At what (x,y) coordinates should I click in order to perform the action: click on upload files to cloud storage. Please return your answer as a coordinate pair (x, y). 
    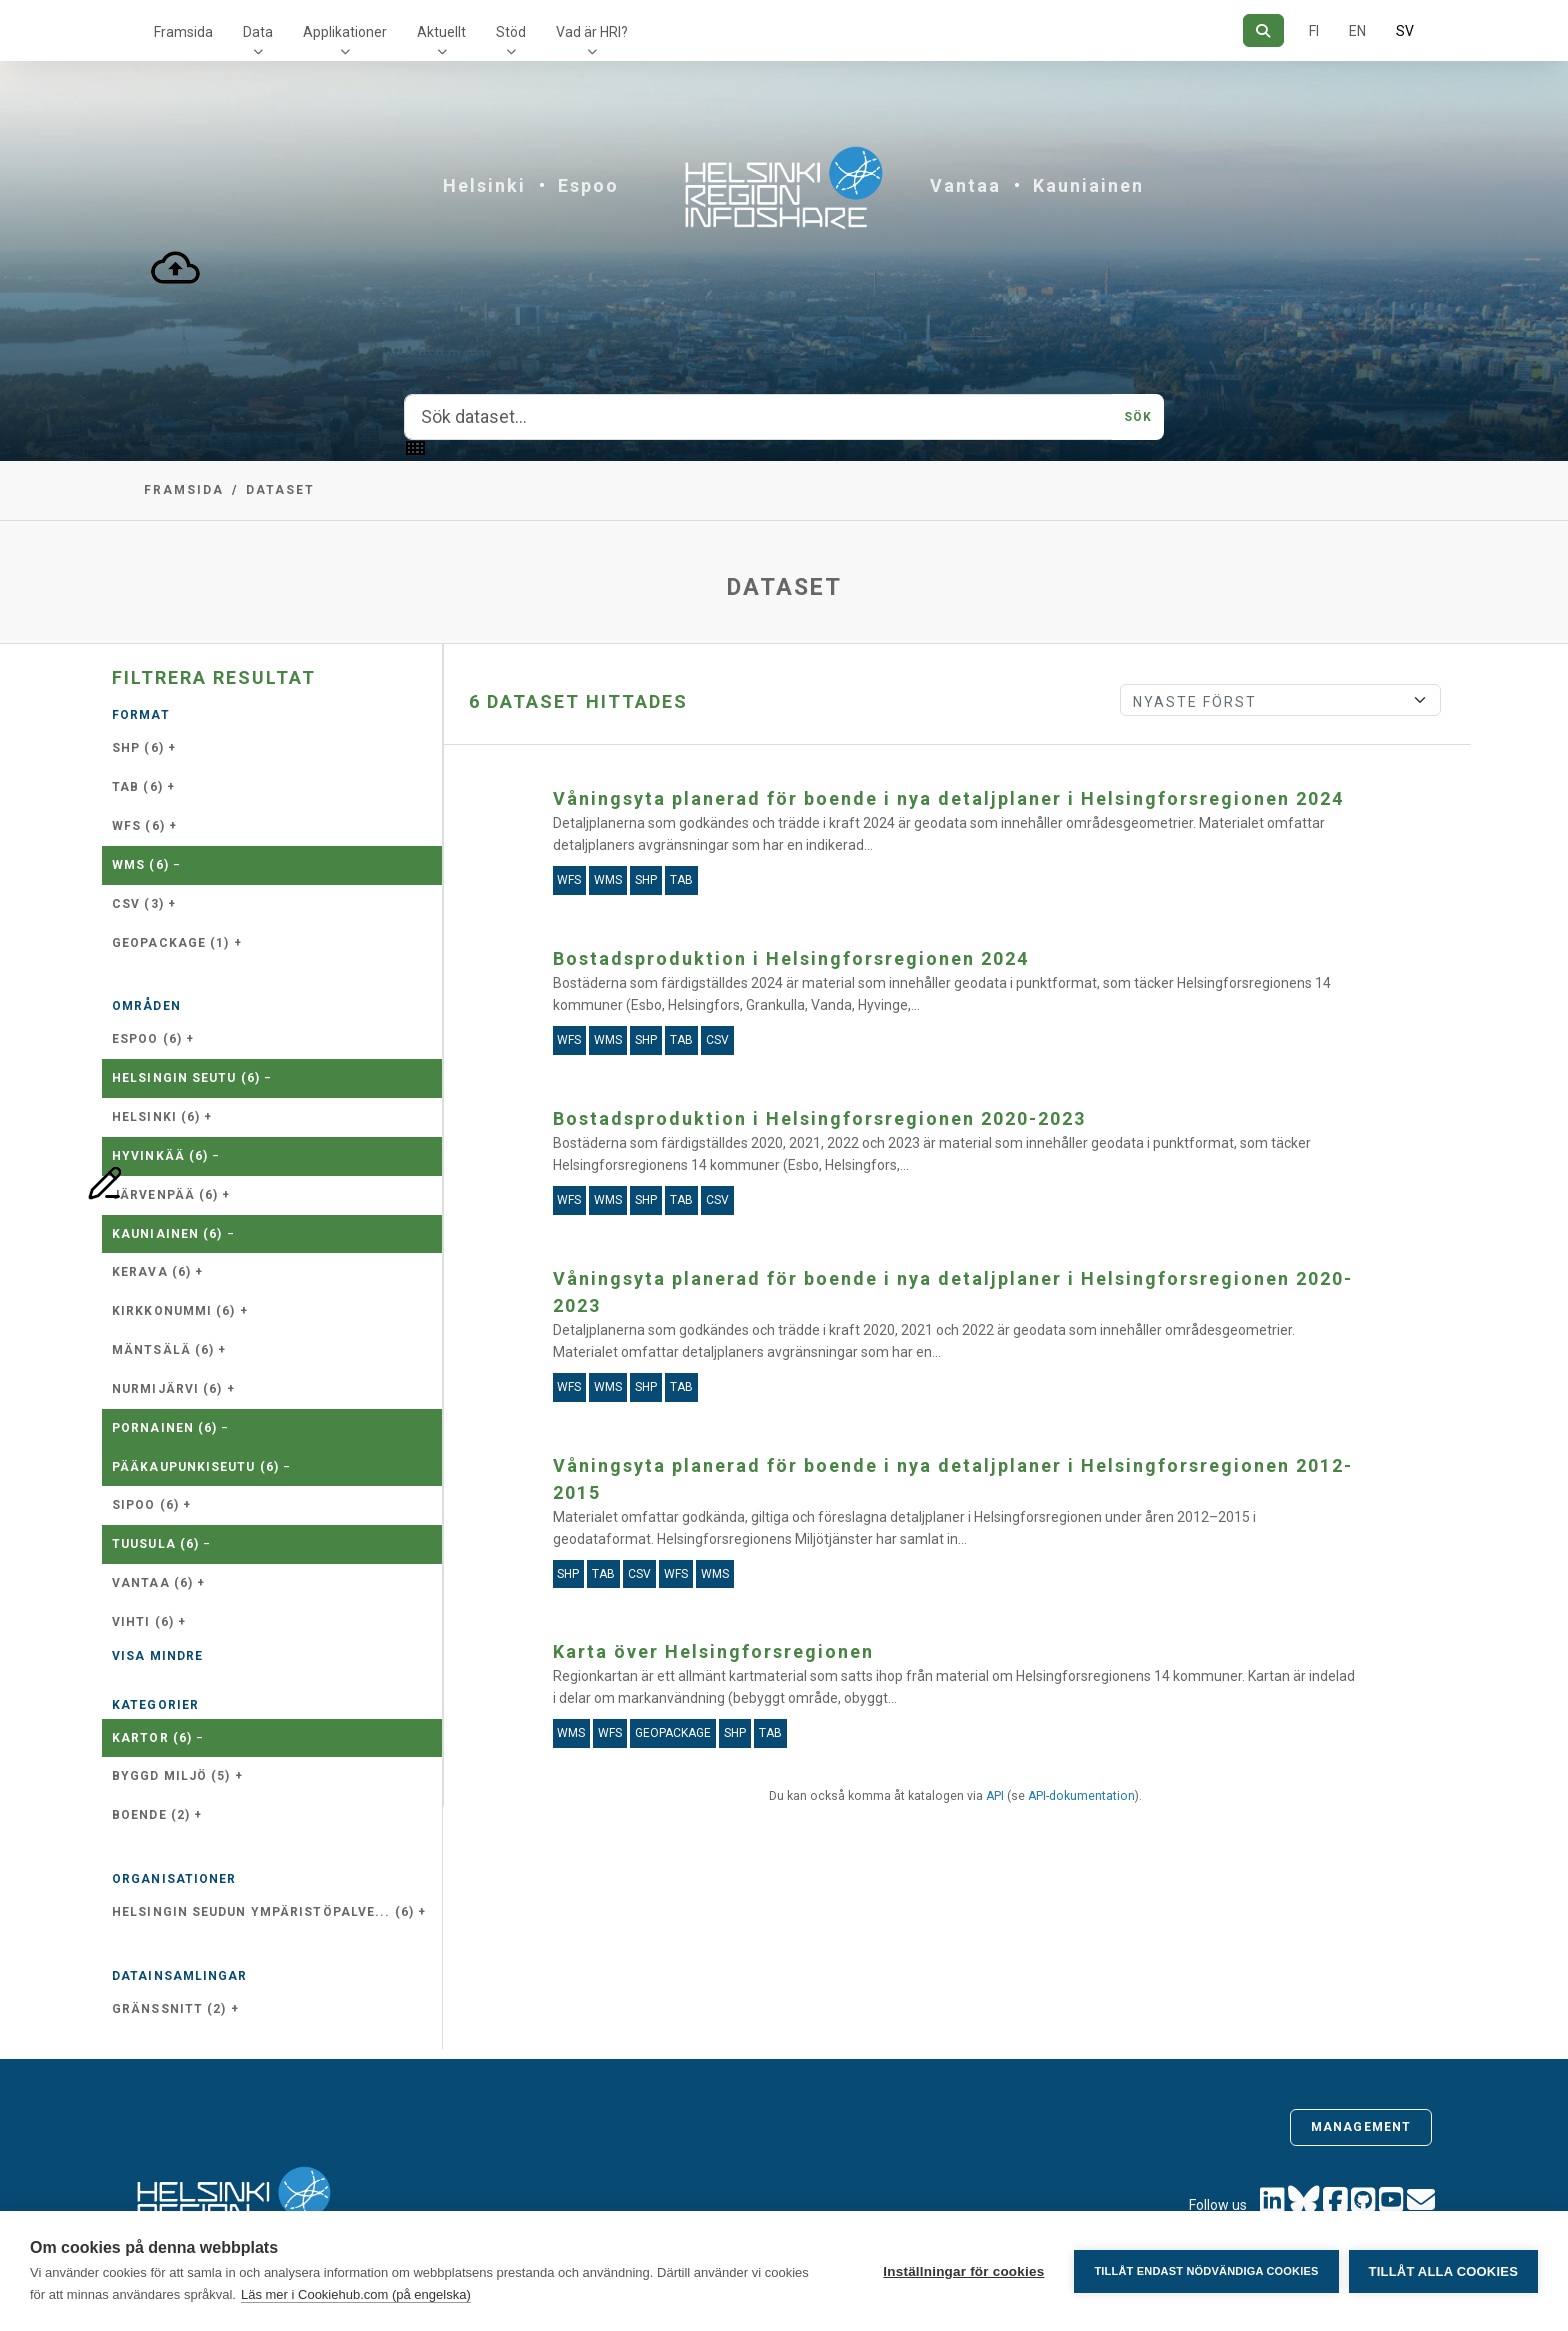
    Looking at the image, I should click on (175, 267).